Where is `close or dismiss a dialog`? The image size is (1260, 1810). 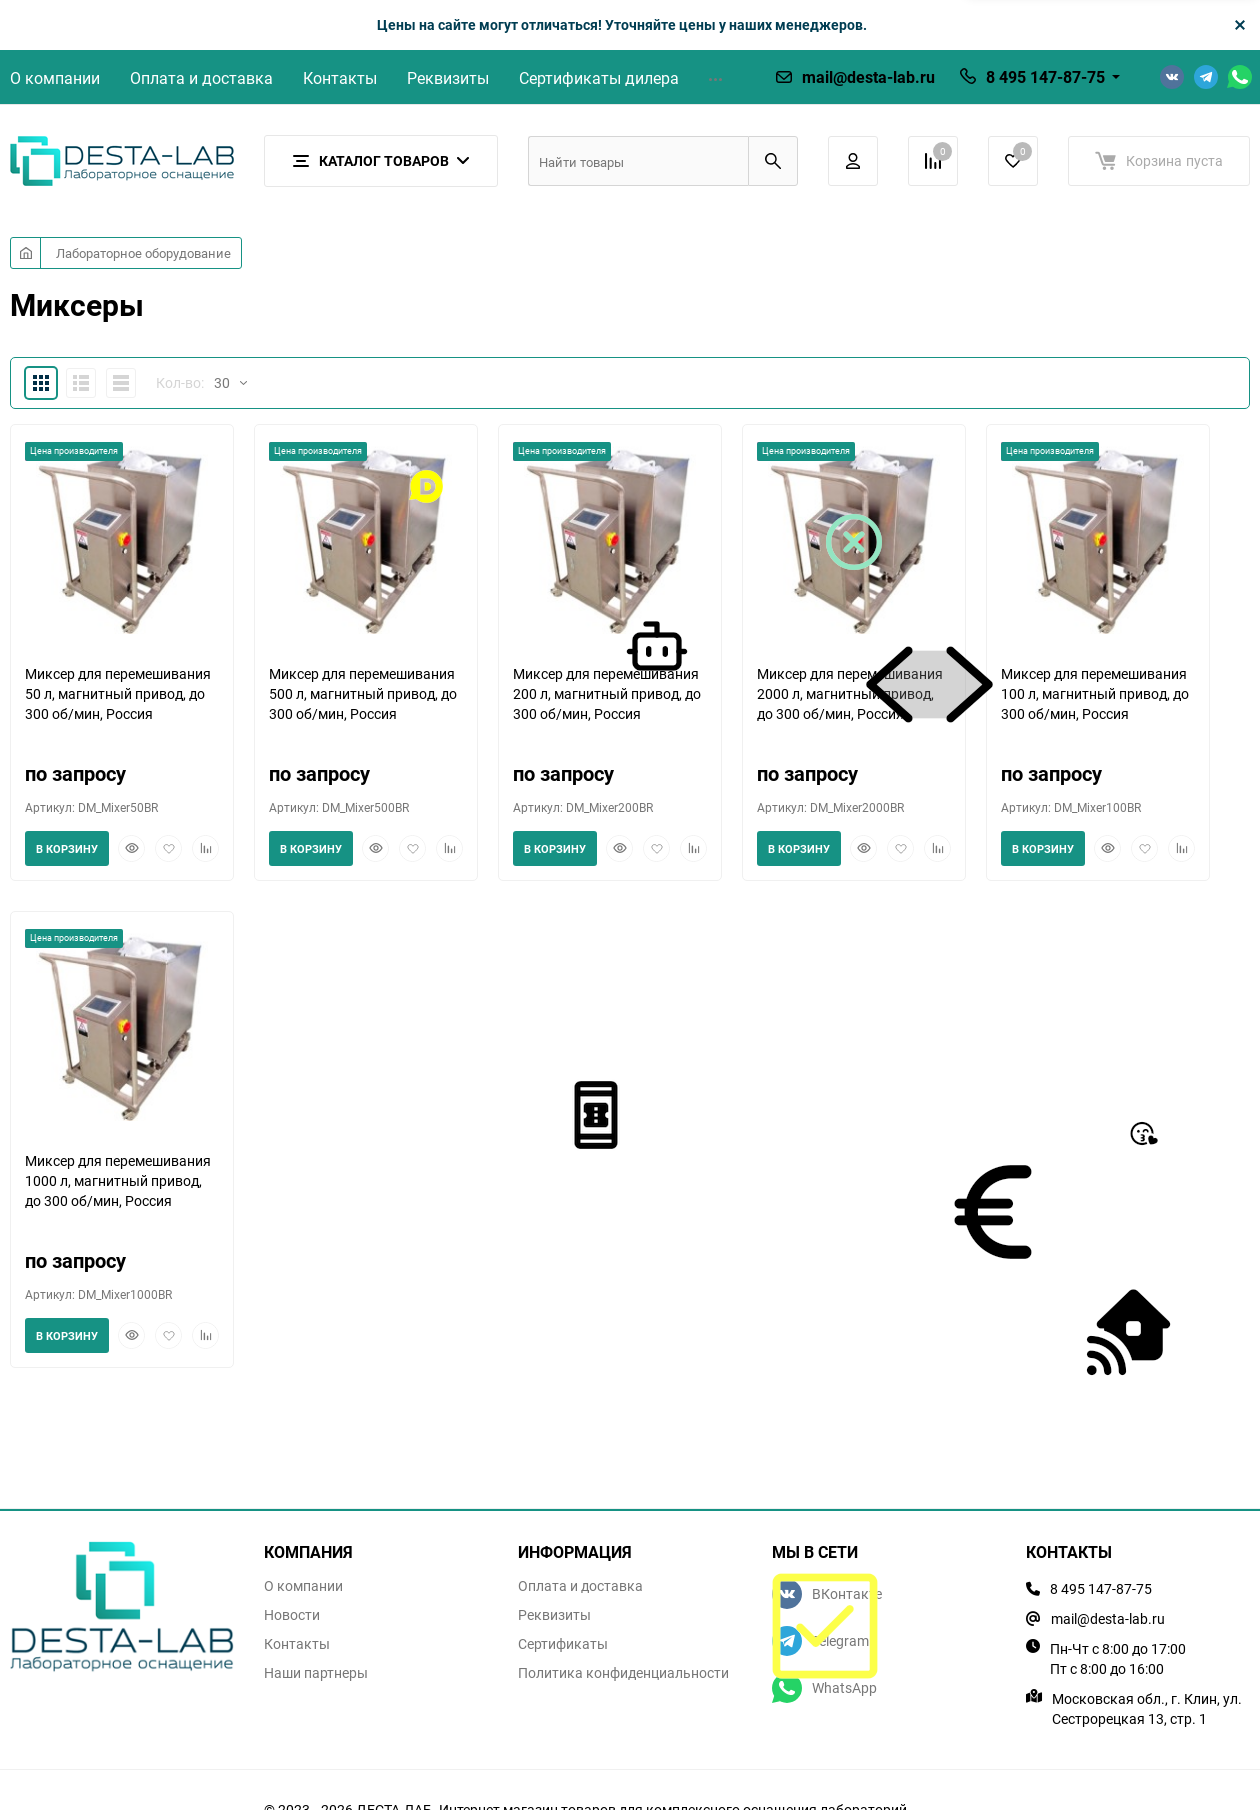 close or dismiss a dialog is located at coordinates (854, 542).